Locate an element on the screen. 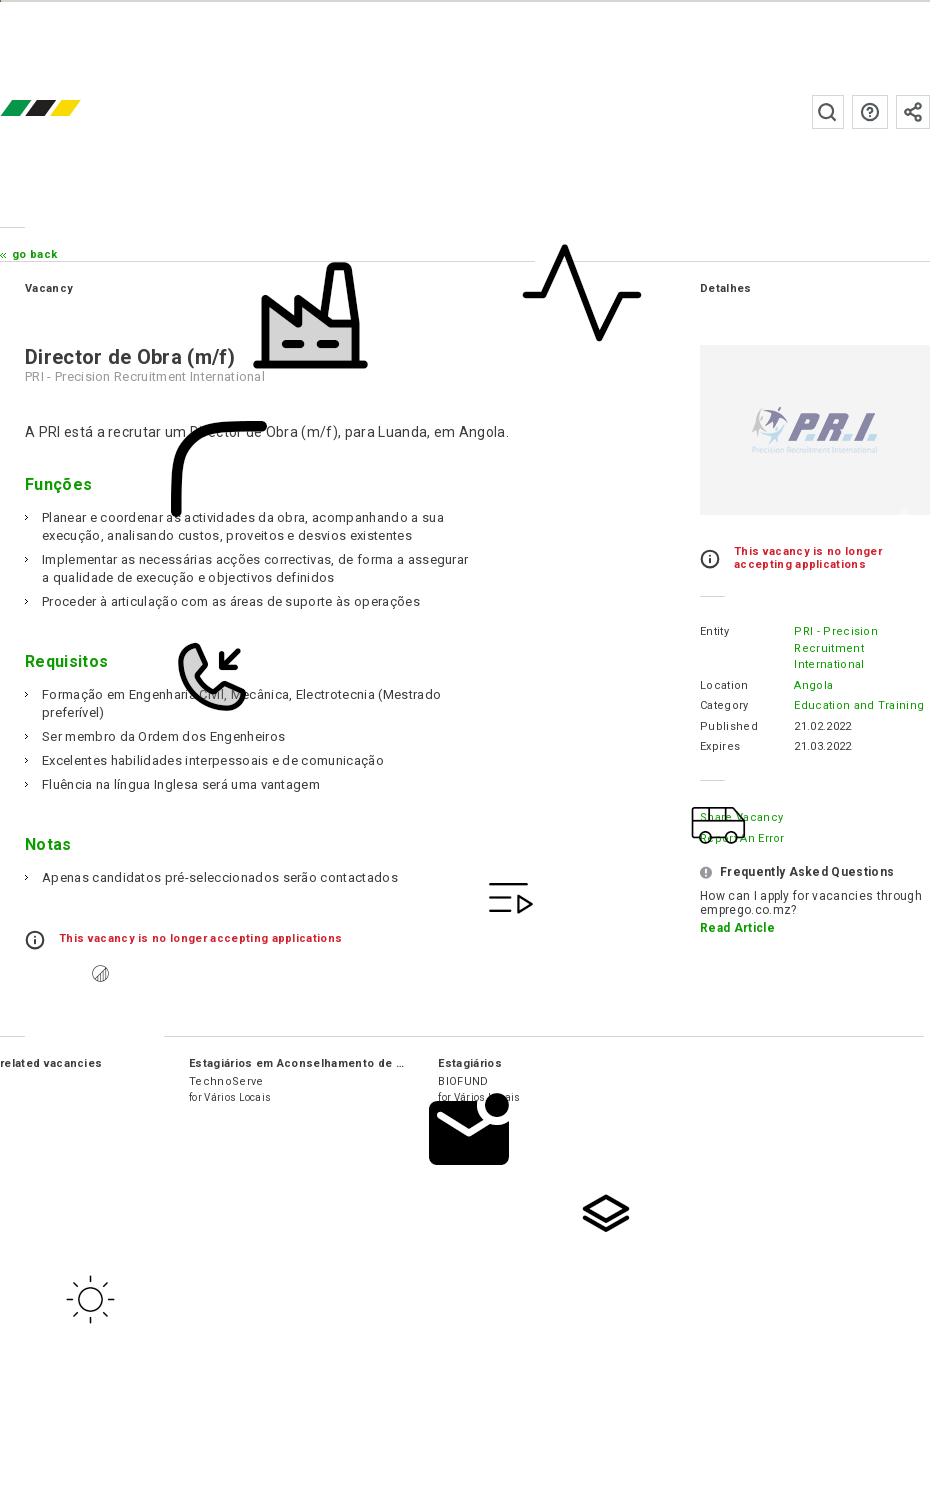 The width and height of the screenshot is (930, 1500). view media queue or playlist is located at coordinates (508, 897).